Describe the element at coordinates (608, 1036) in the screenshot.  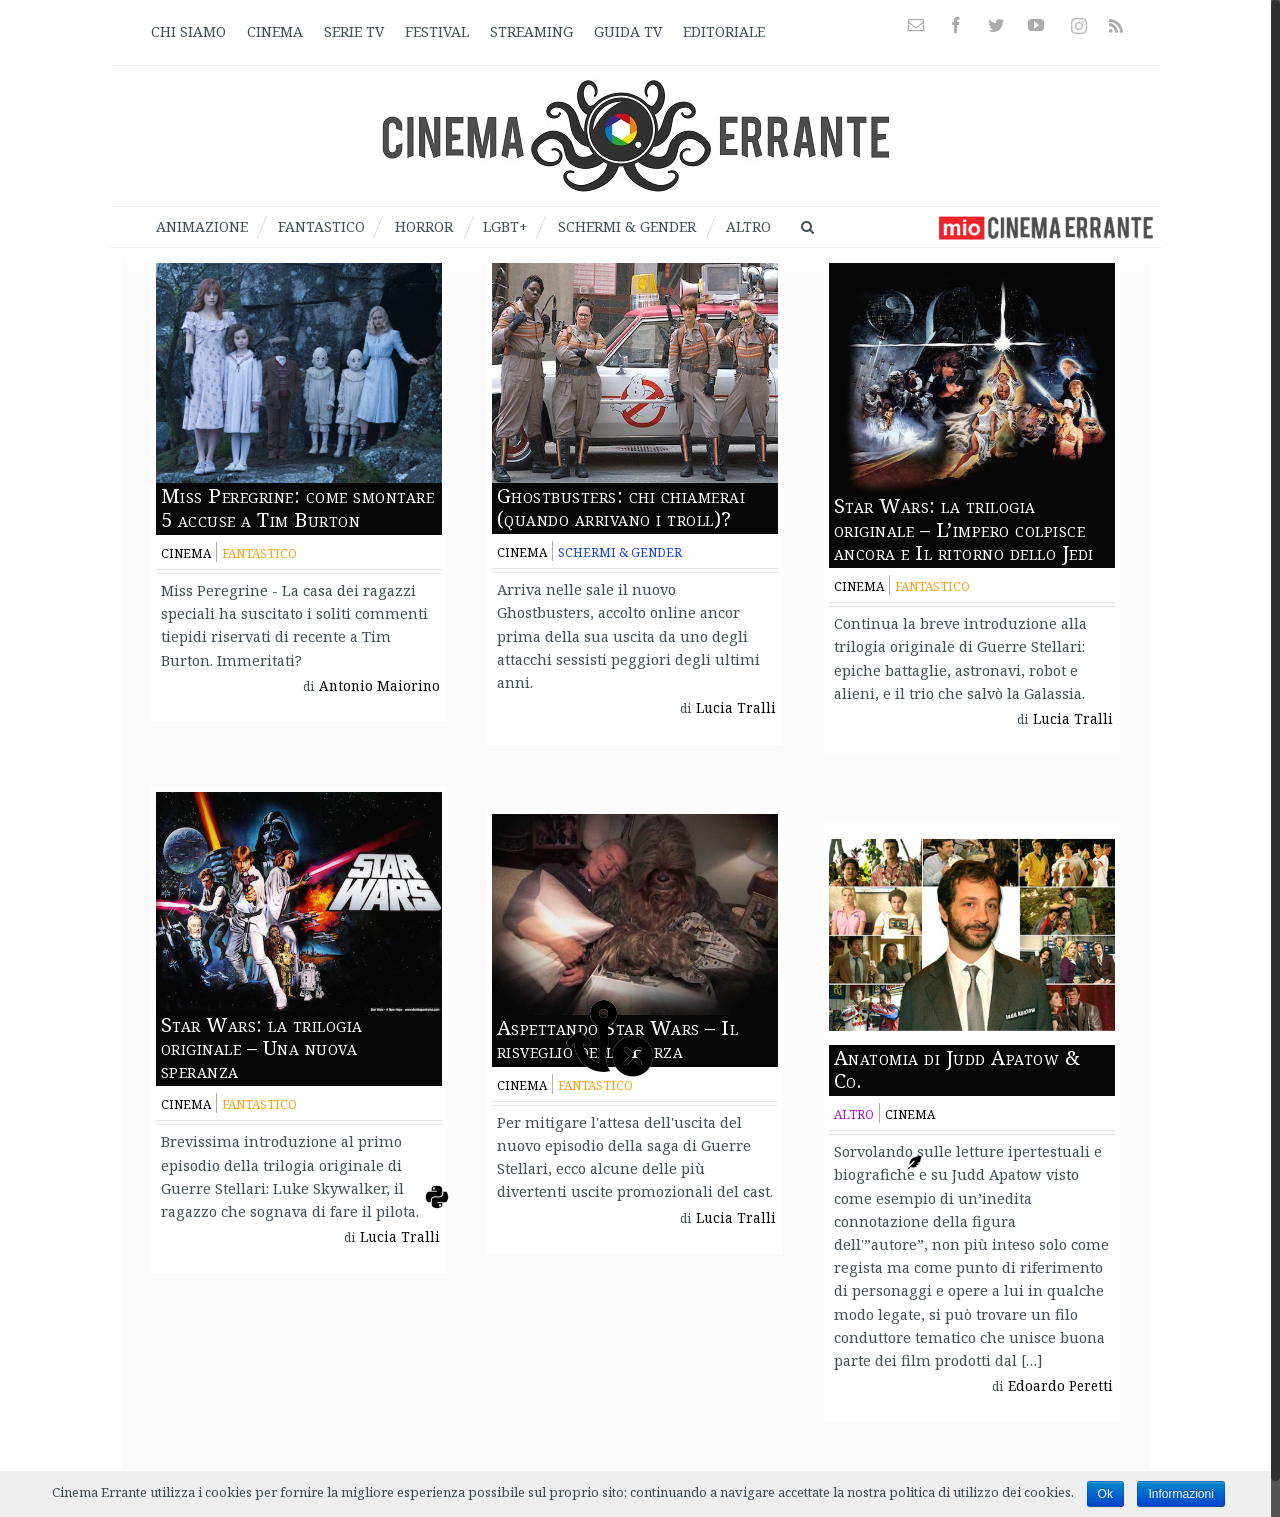
I see `remove a saved anchor point or location` at that location.